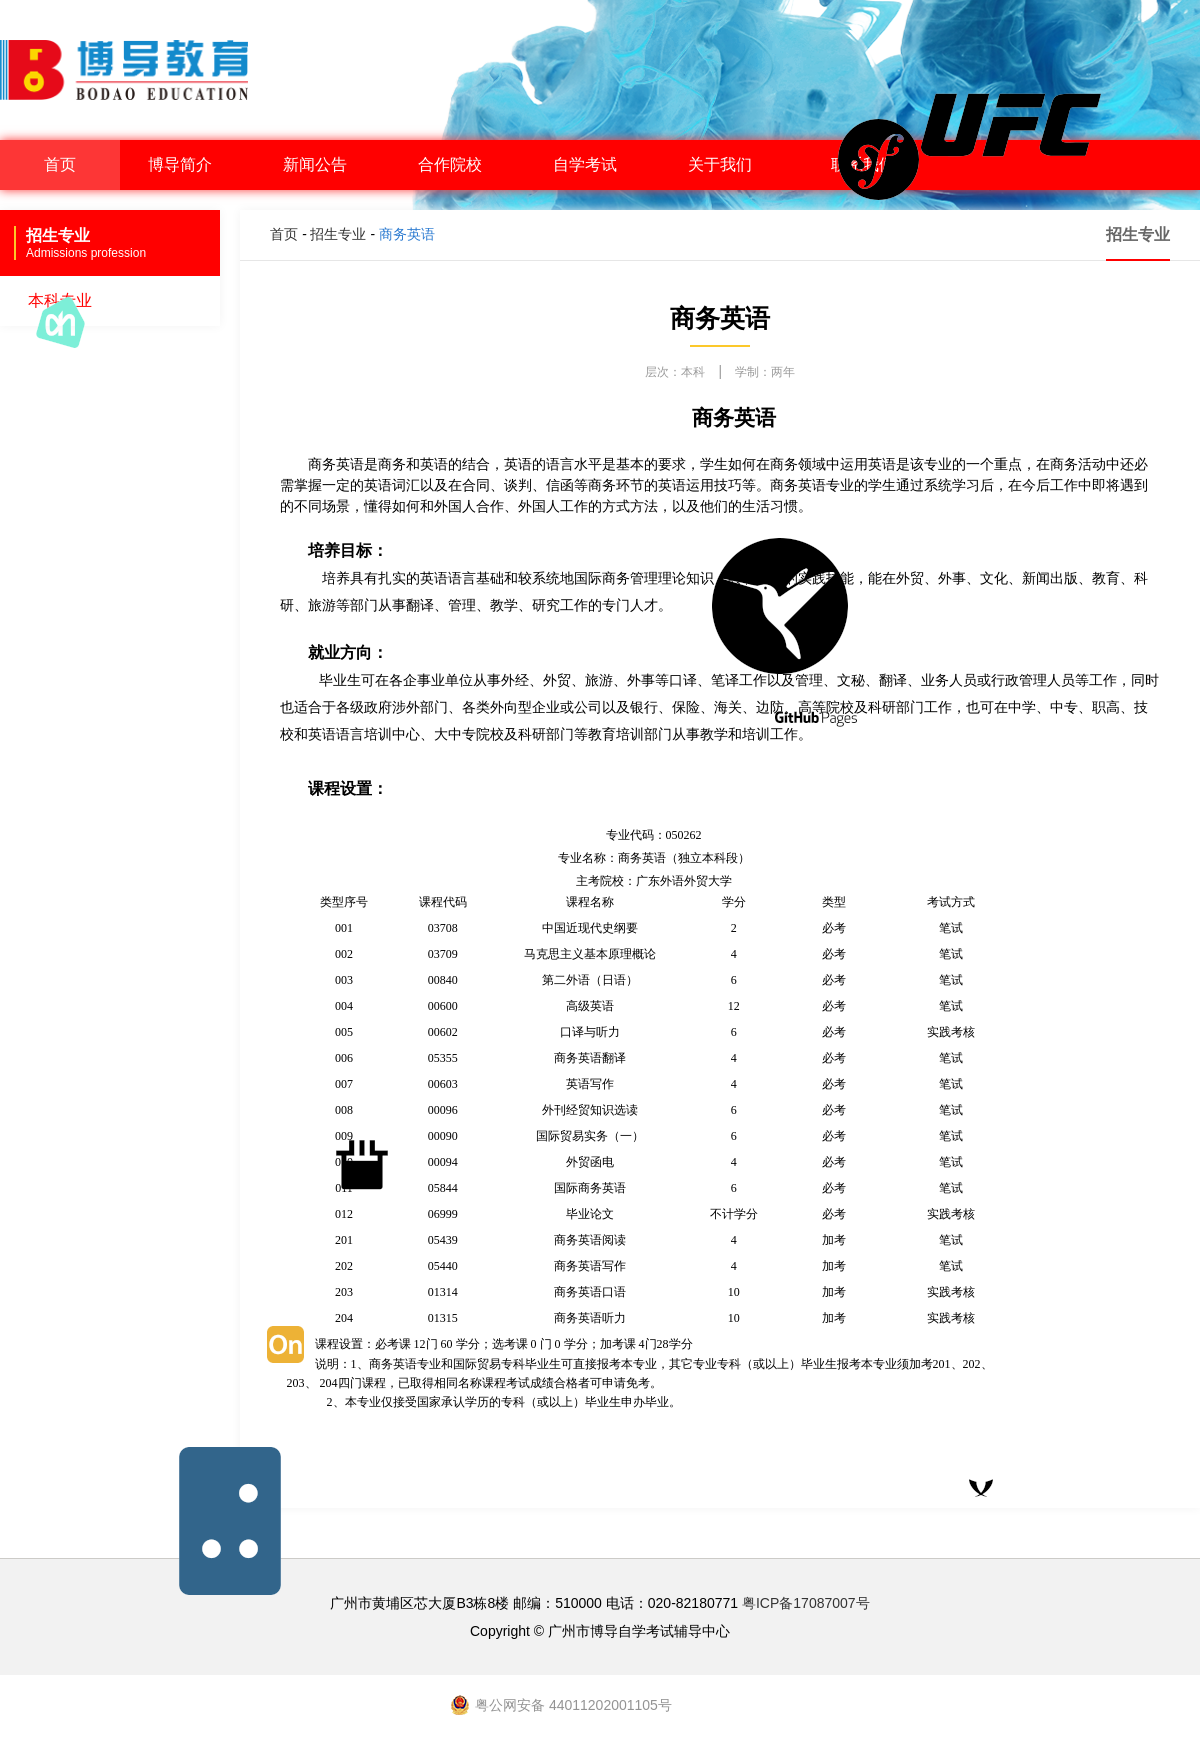  I want to click on Symfony PHP framework logo, so click(878, 159).